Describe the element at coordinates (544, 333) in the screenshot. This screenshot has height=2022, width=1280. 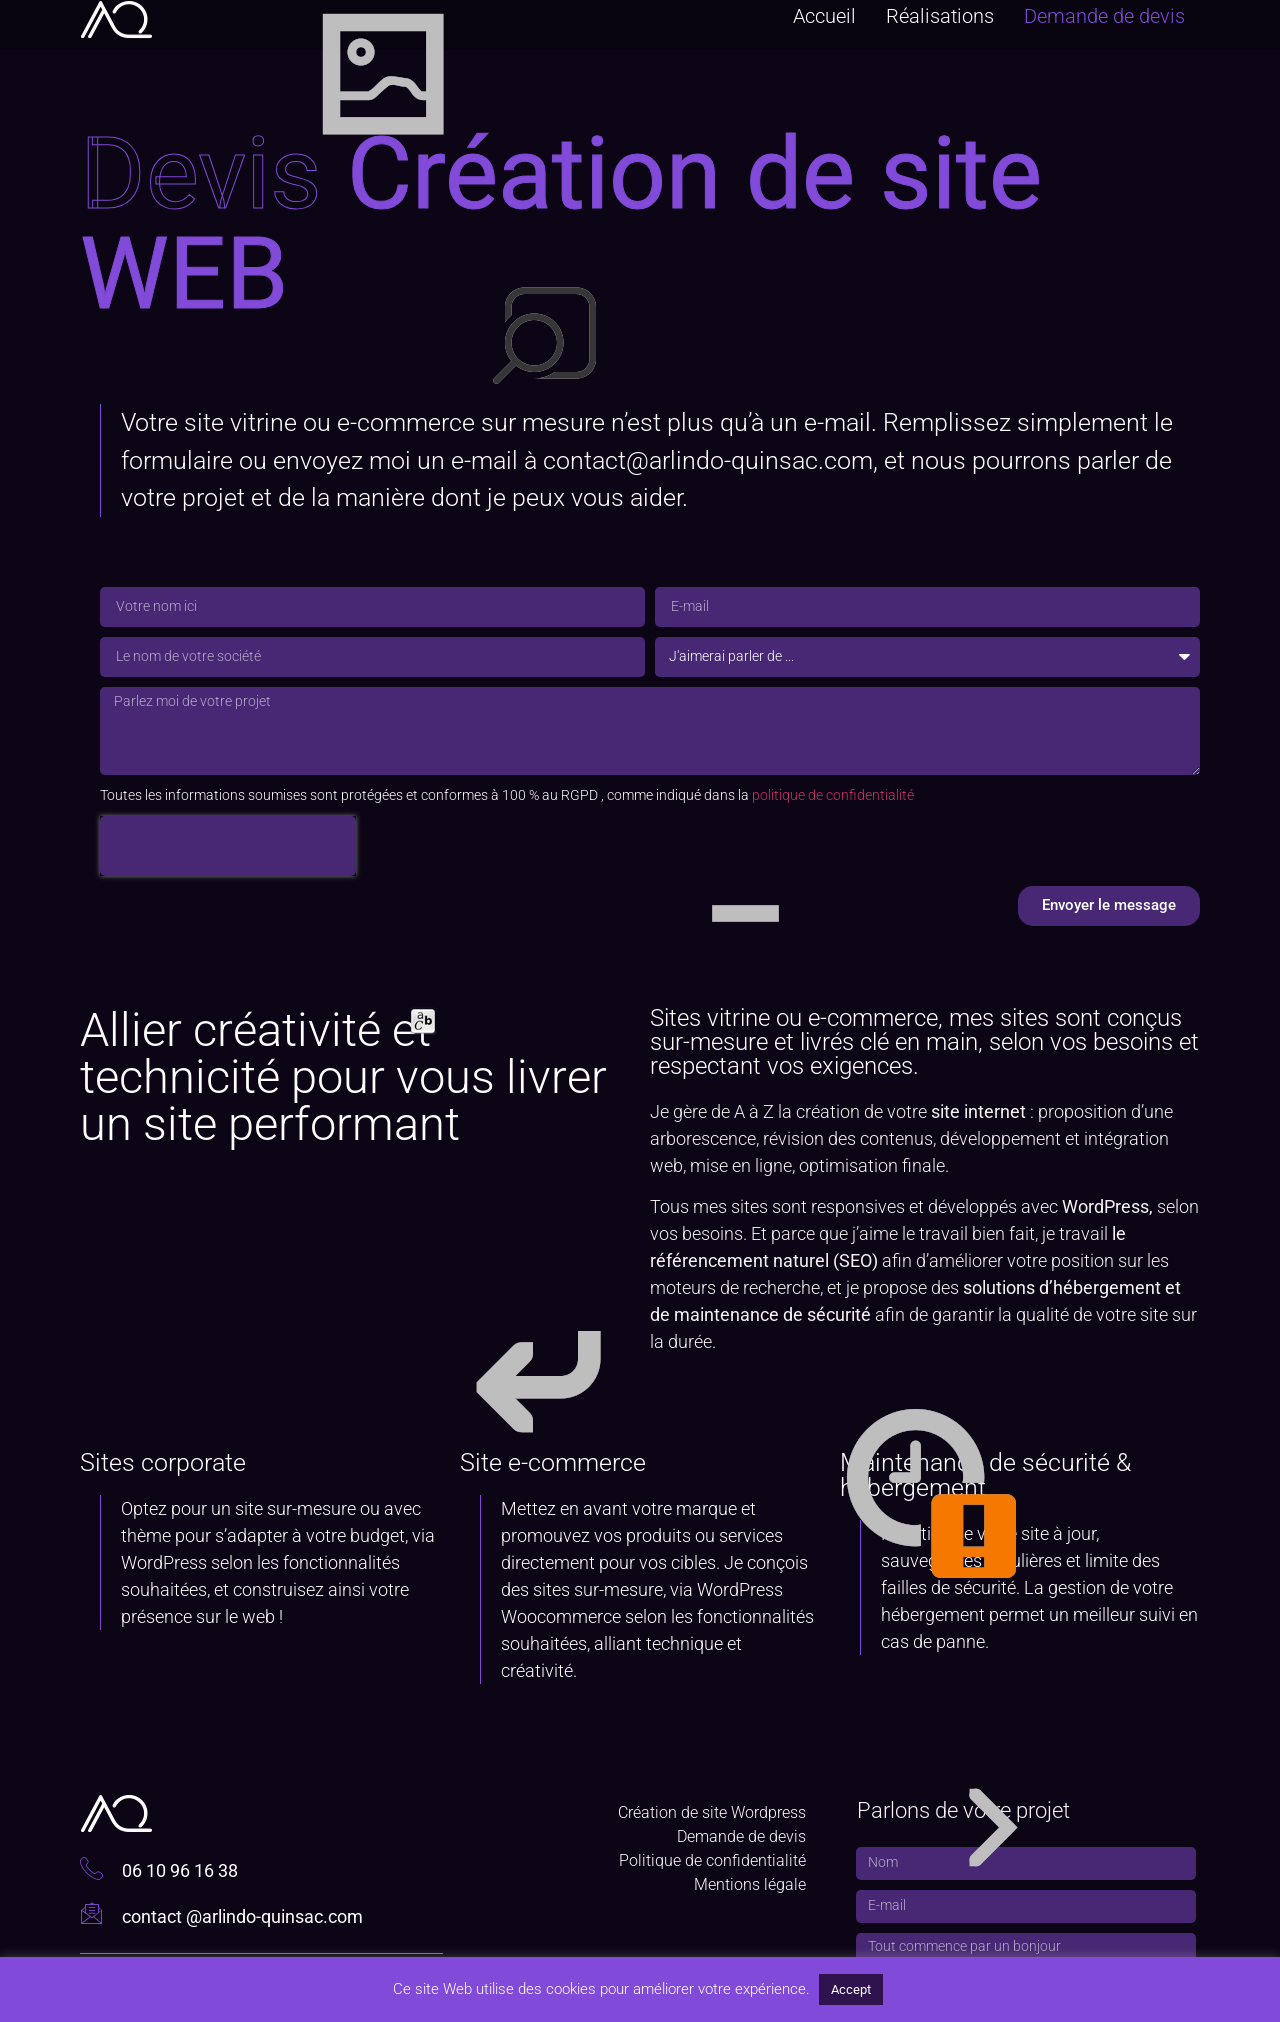
I see `open image viewer application` at that location.